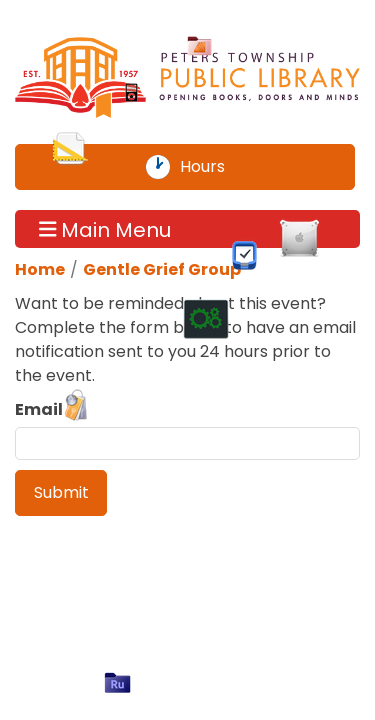 This screenshot has height=720, width=375. Describe the element at coordinates (244, 255) in the screenshot. I see `open Things 3 task manager app` at that location.